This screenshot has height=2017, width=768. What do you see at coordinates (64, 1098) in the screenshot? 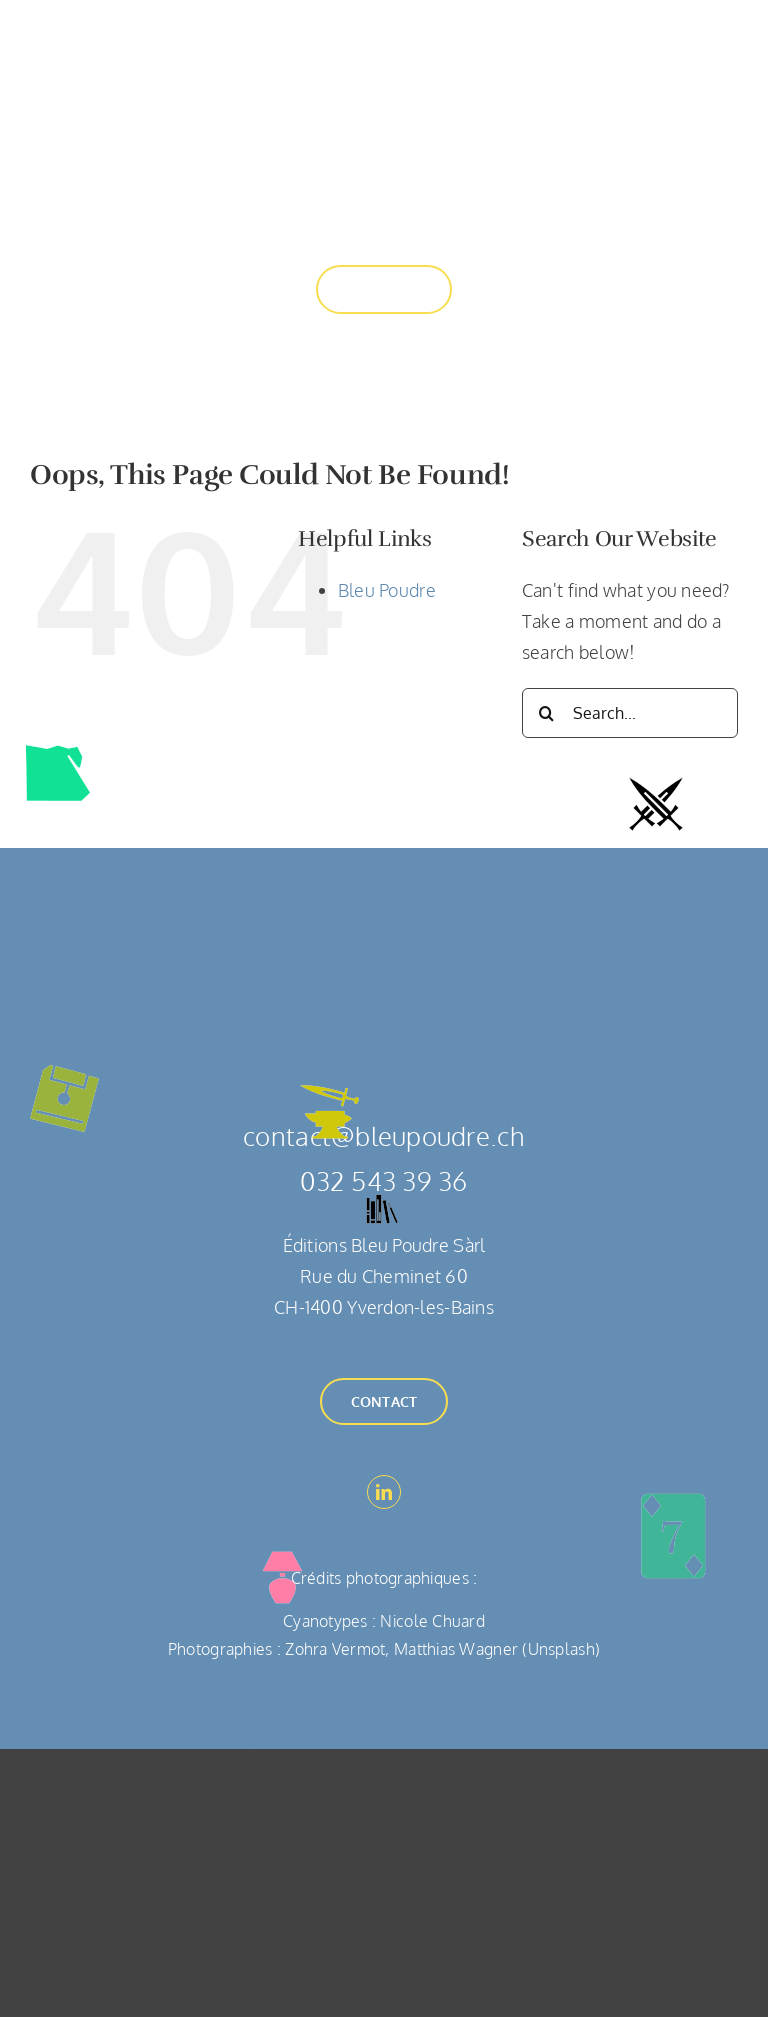
I see `save your current progress` at bounding box center [64, 1098].